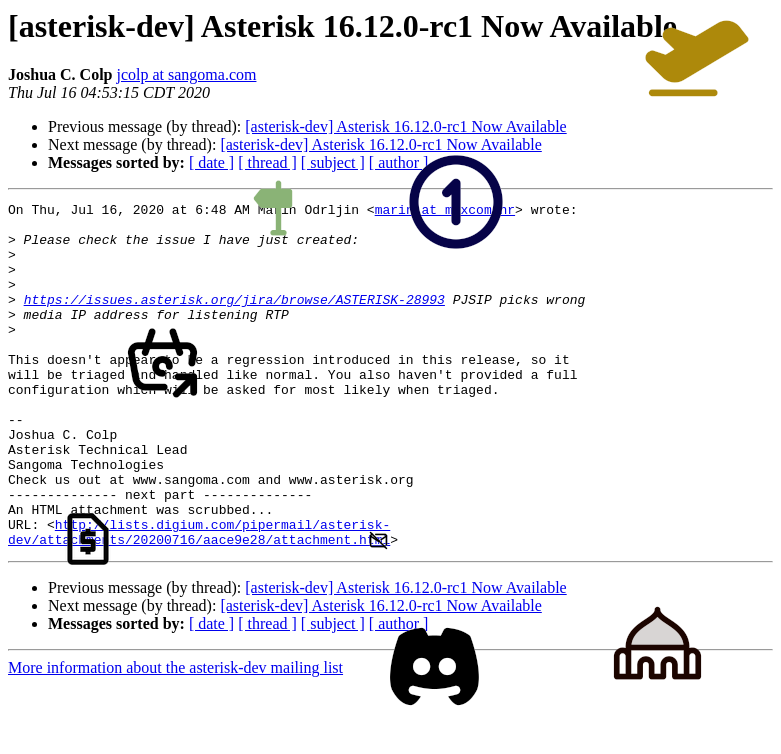 The image size is (781, 754). What do you see at coordinates (456, 202) in the screenshot?
I see `indicates the first step in a process or tutorial` at bounding box center [456, 202].